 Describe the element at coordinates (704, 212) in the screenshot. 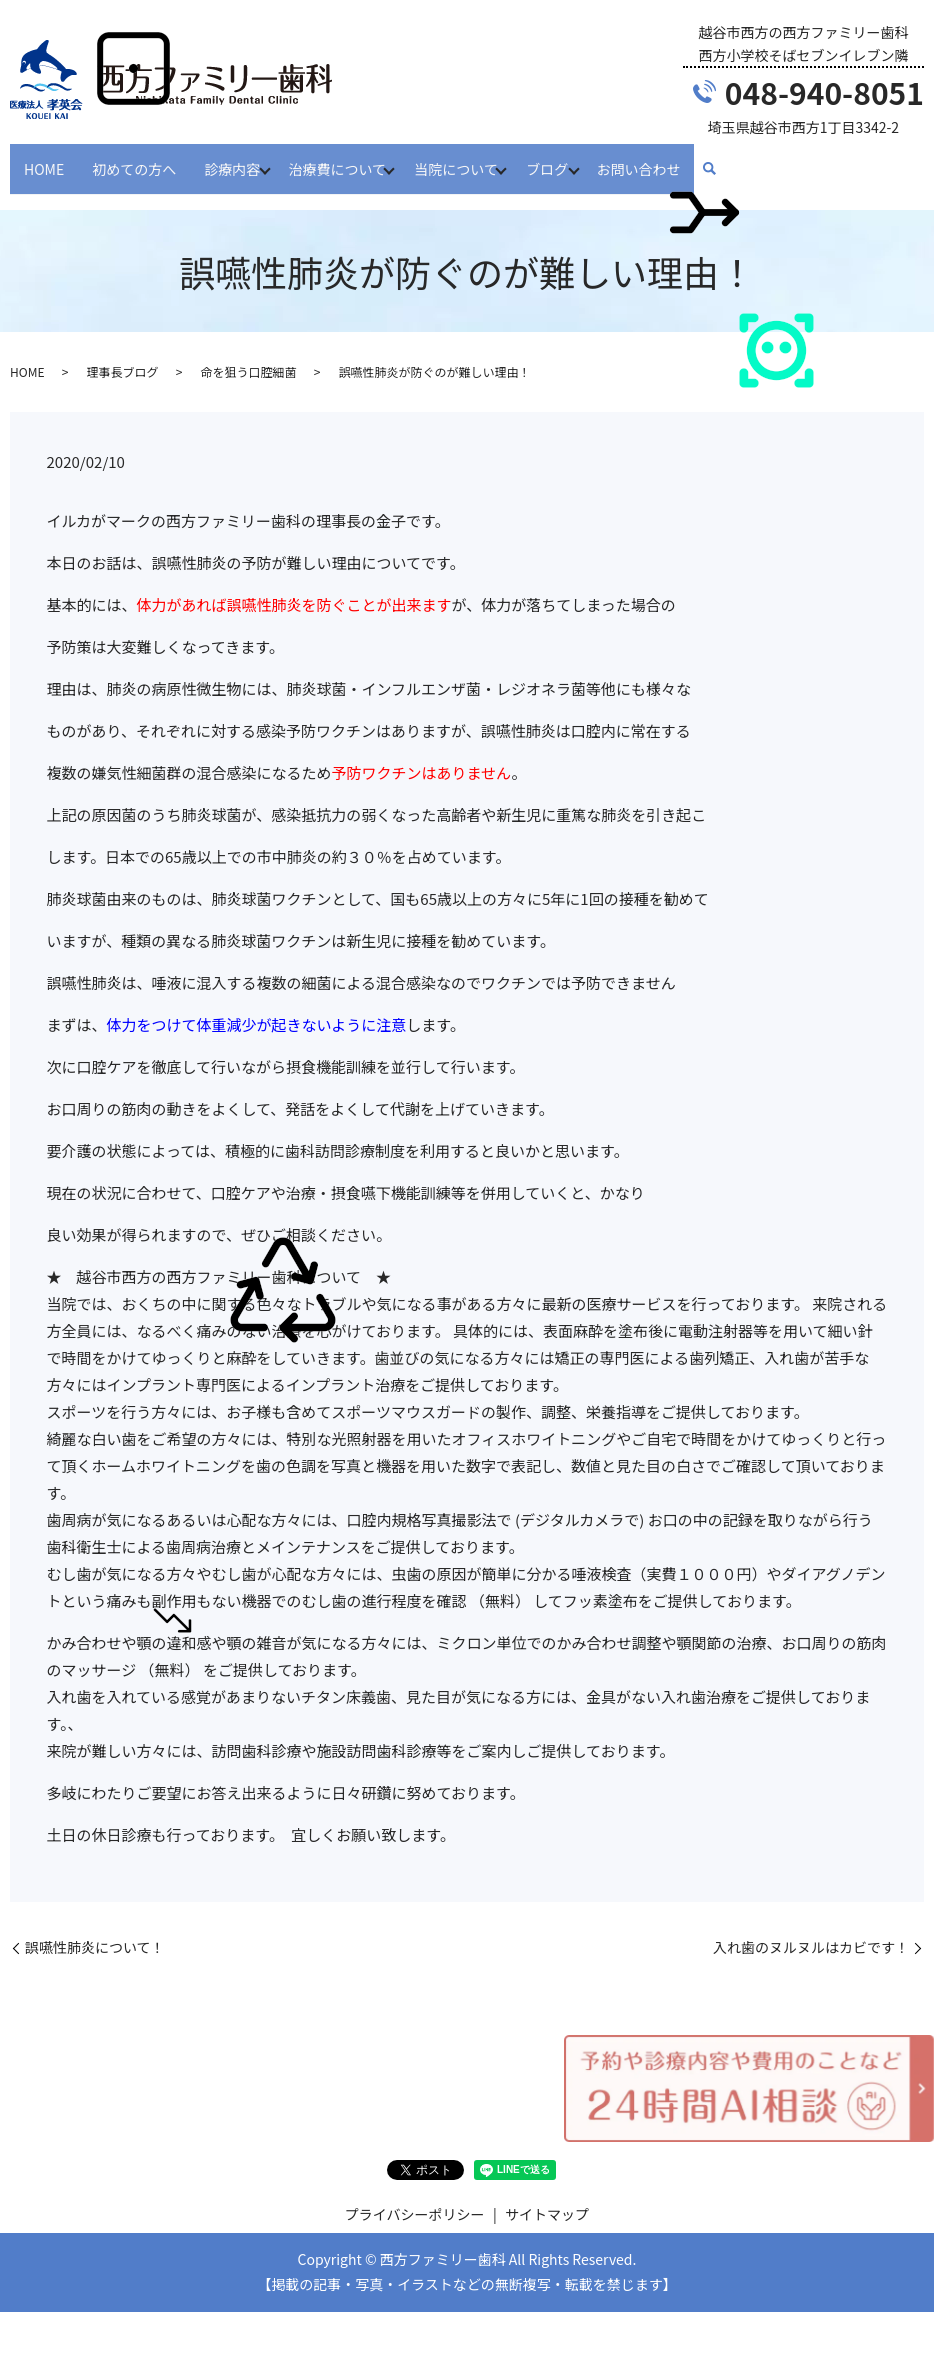

I see `merge or combine selected items` at that location.